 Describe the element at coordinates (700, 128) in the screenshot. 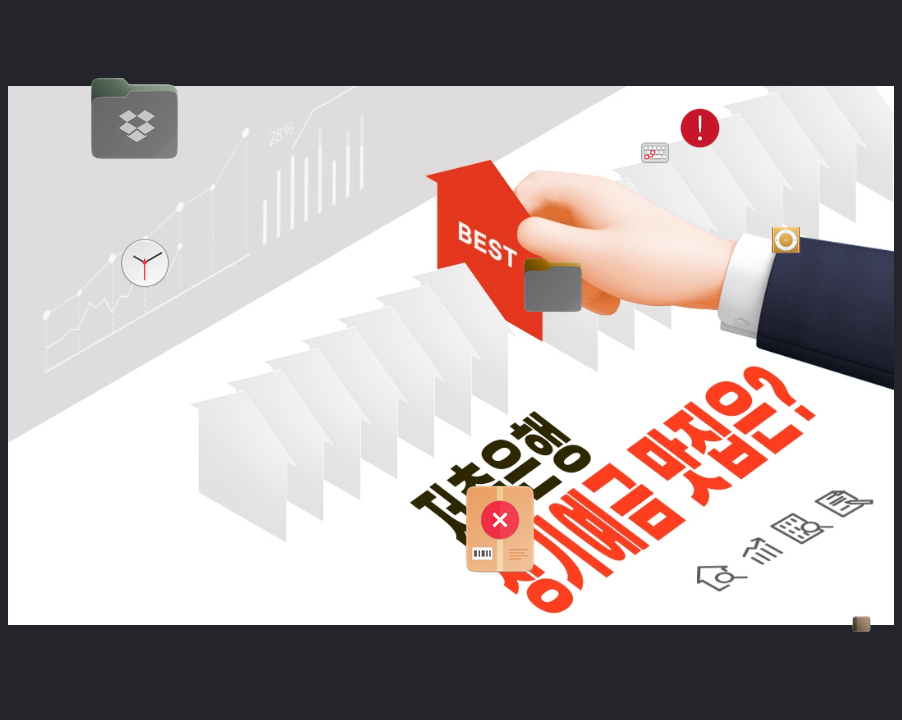

I see `indicates a critical warning or error state` at that location.